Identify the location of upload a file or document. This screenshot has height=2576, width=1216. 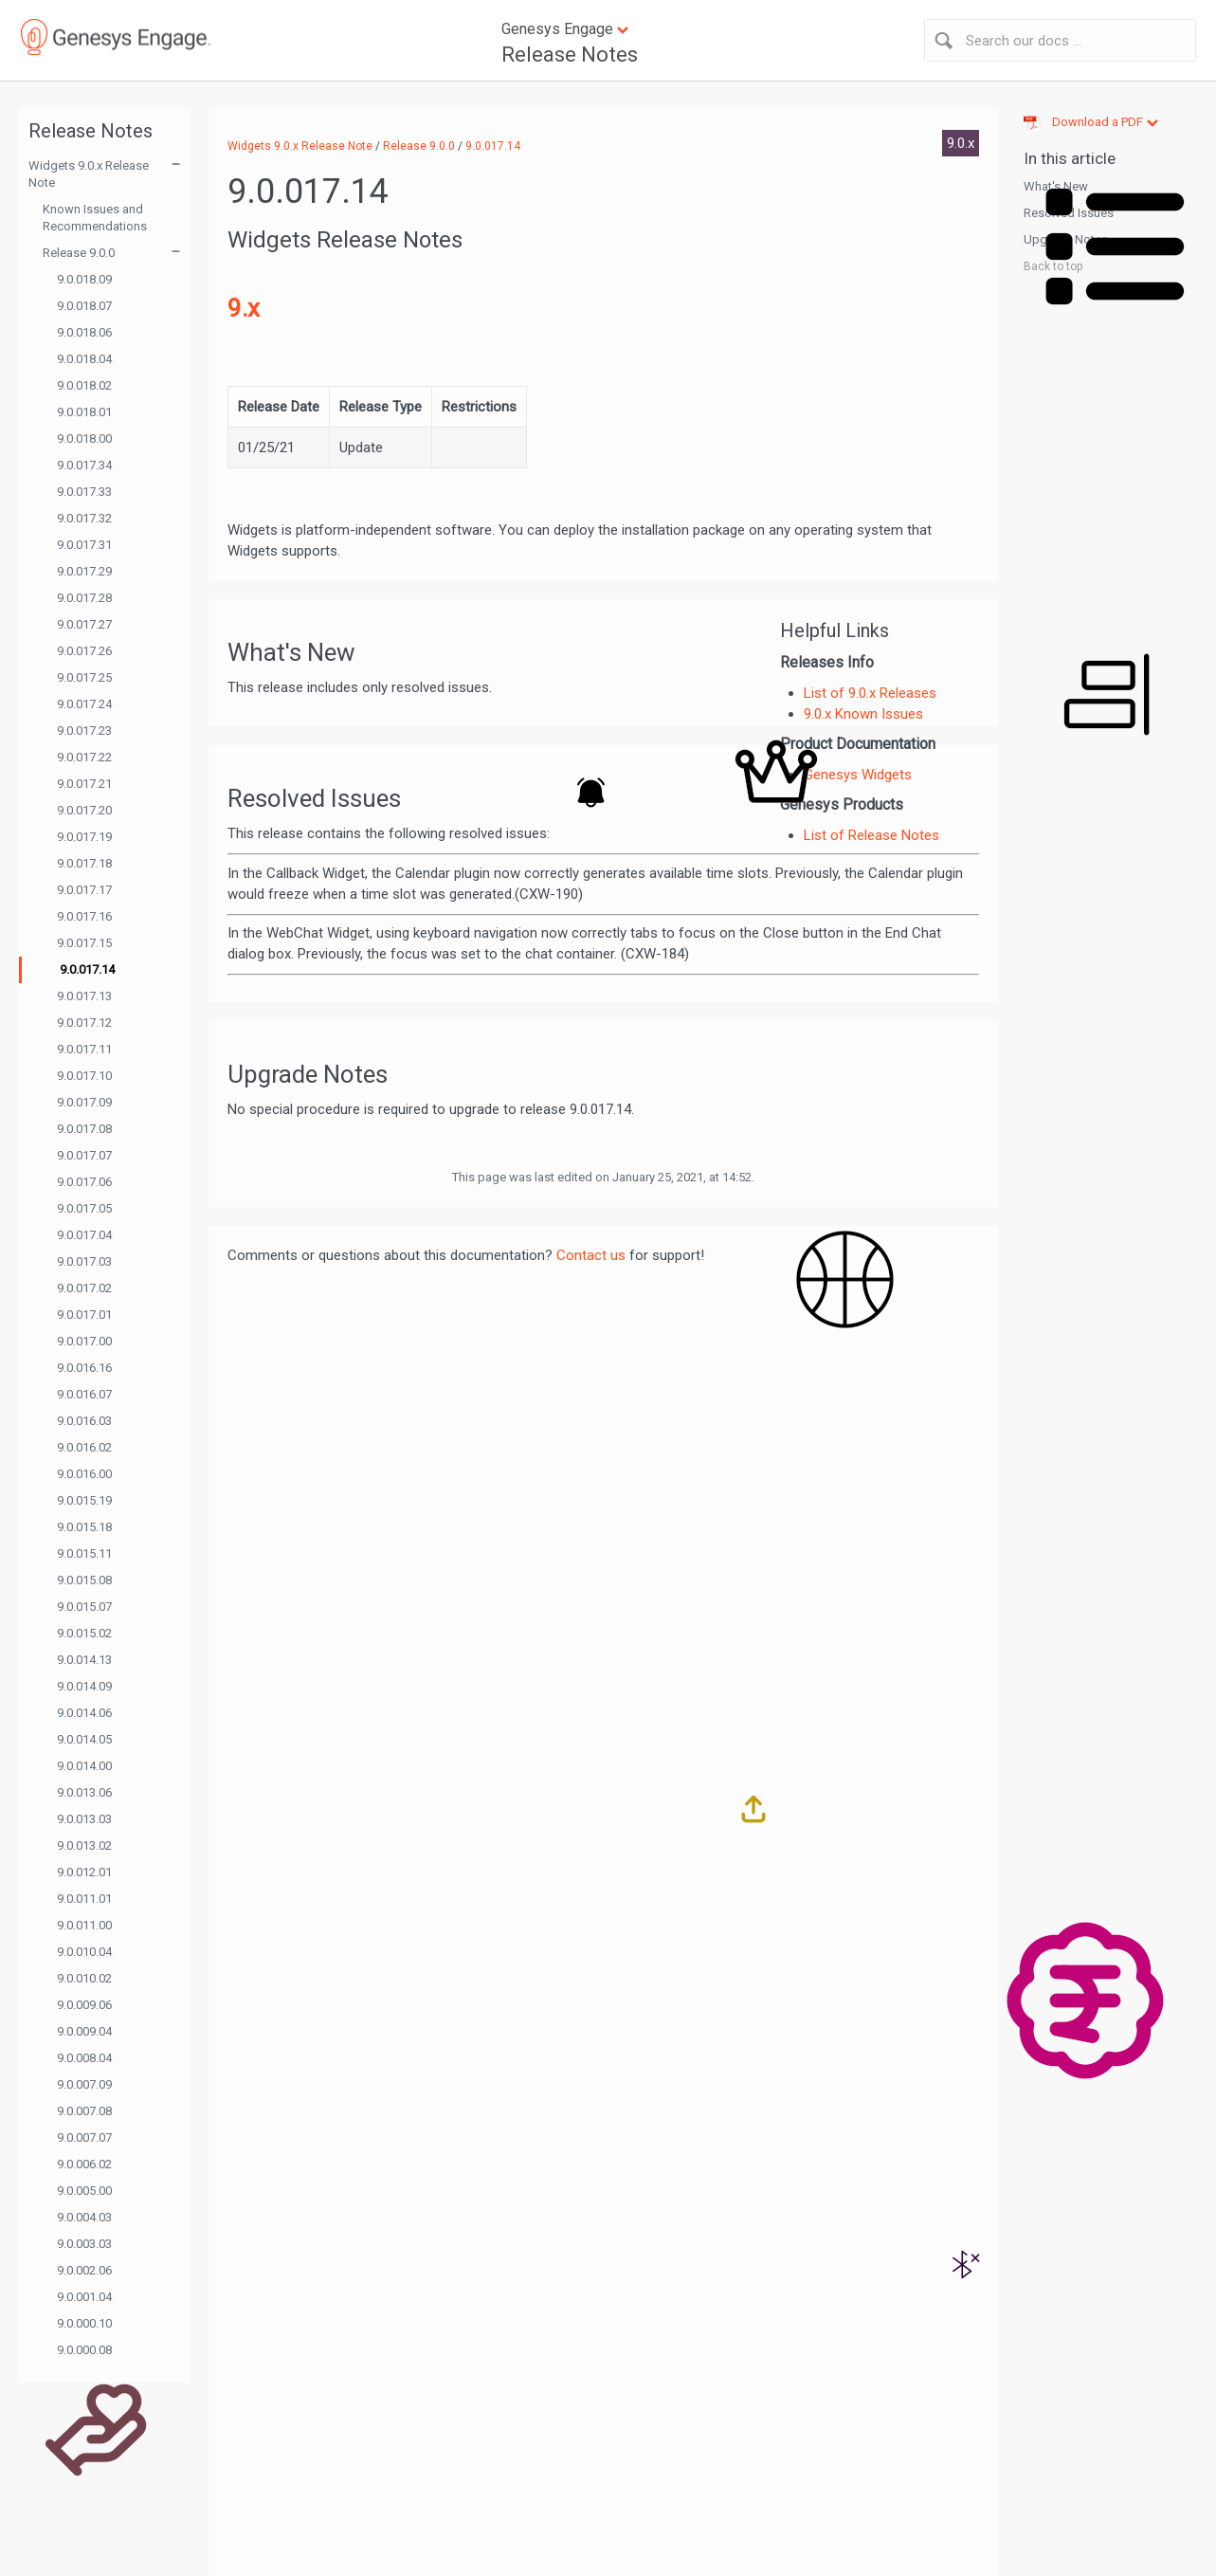
(753, 1809).